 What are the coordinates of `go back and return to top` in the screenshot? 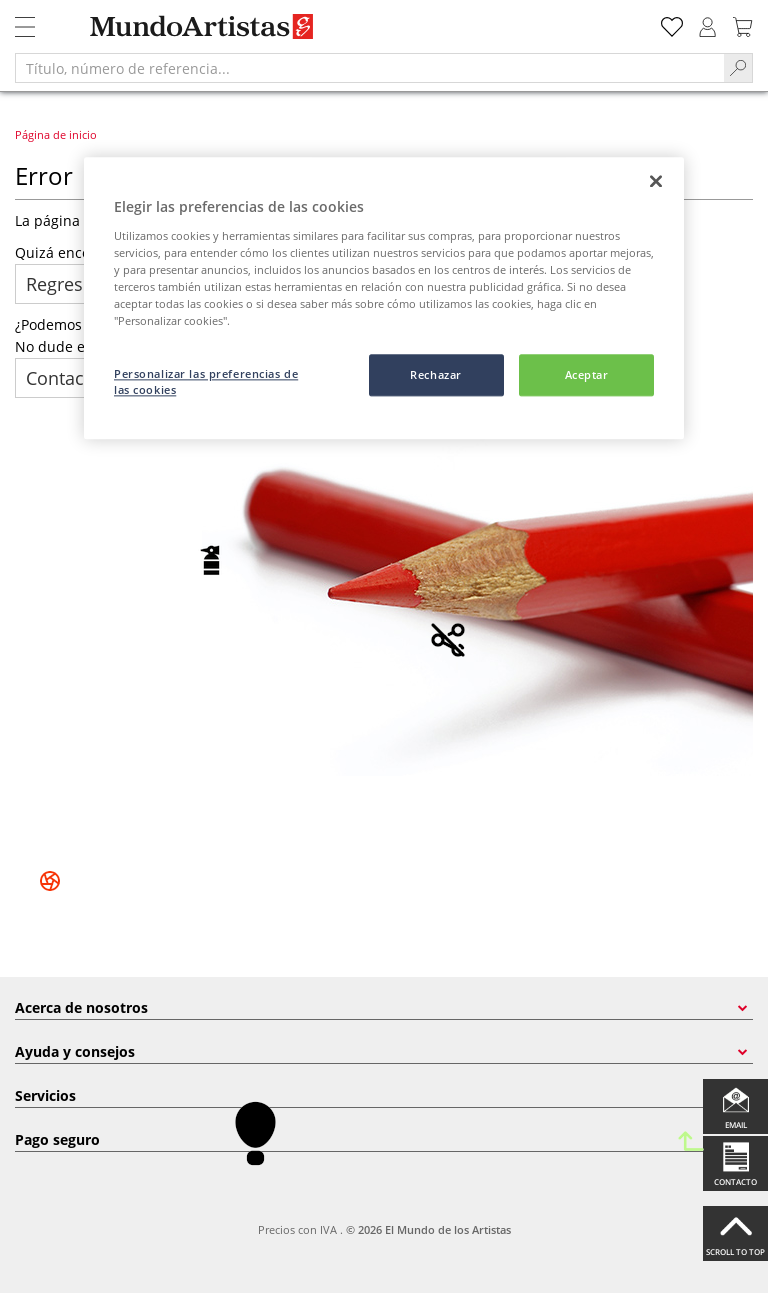 It's located at (690, 1142).